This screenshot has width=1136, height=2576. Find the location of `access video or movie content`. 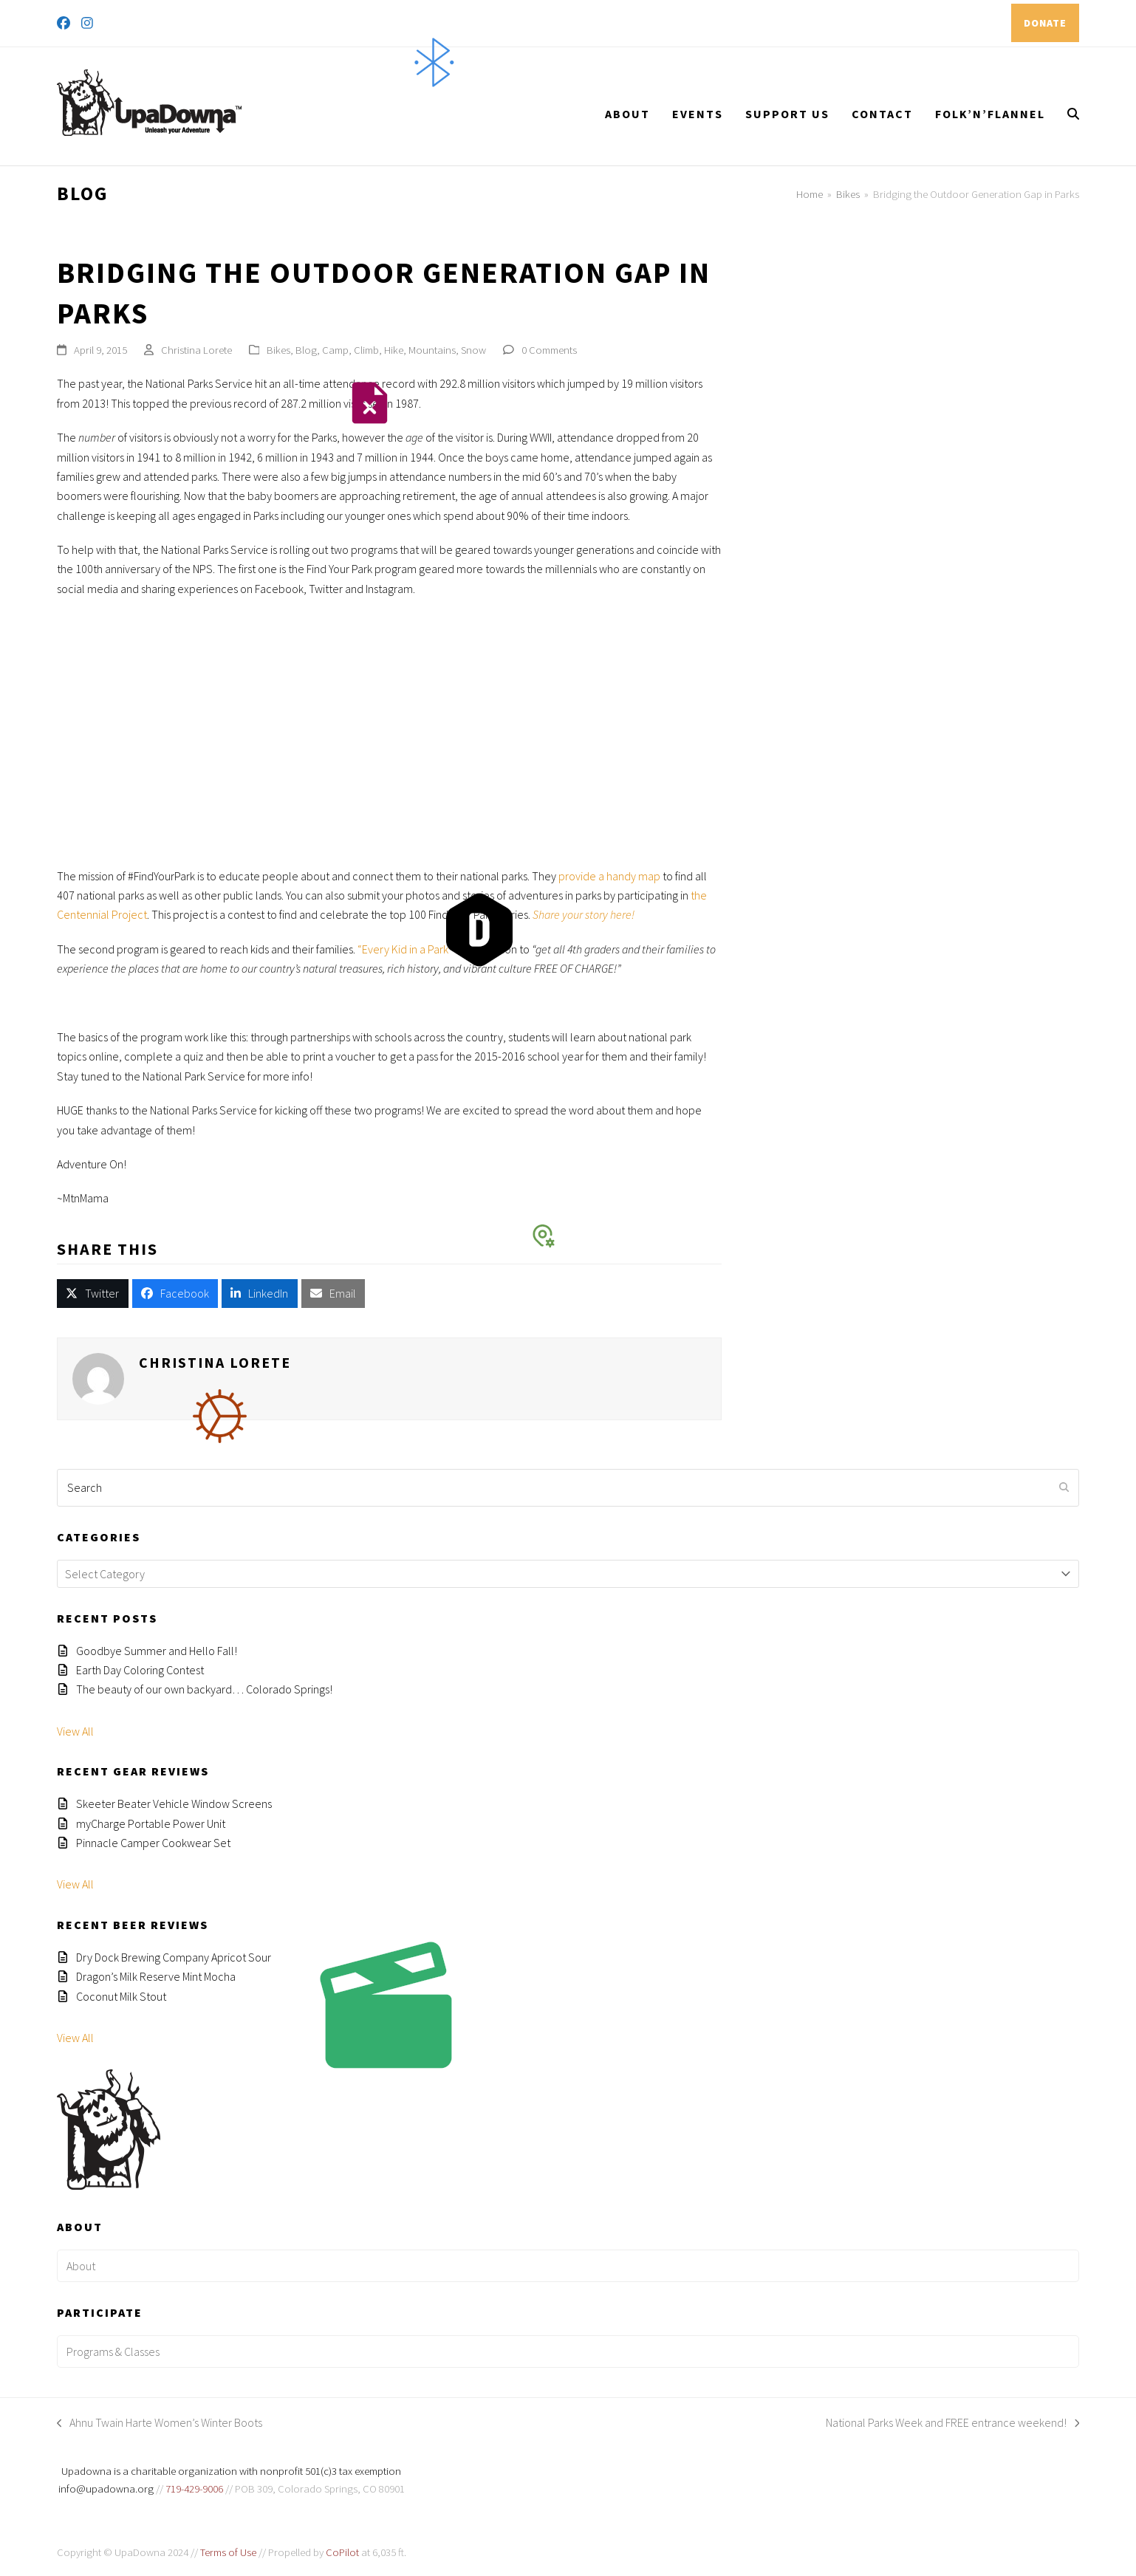

access video or movie content is located at coordinates (389, 2010).